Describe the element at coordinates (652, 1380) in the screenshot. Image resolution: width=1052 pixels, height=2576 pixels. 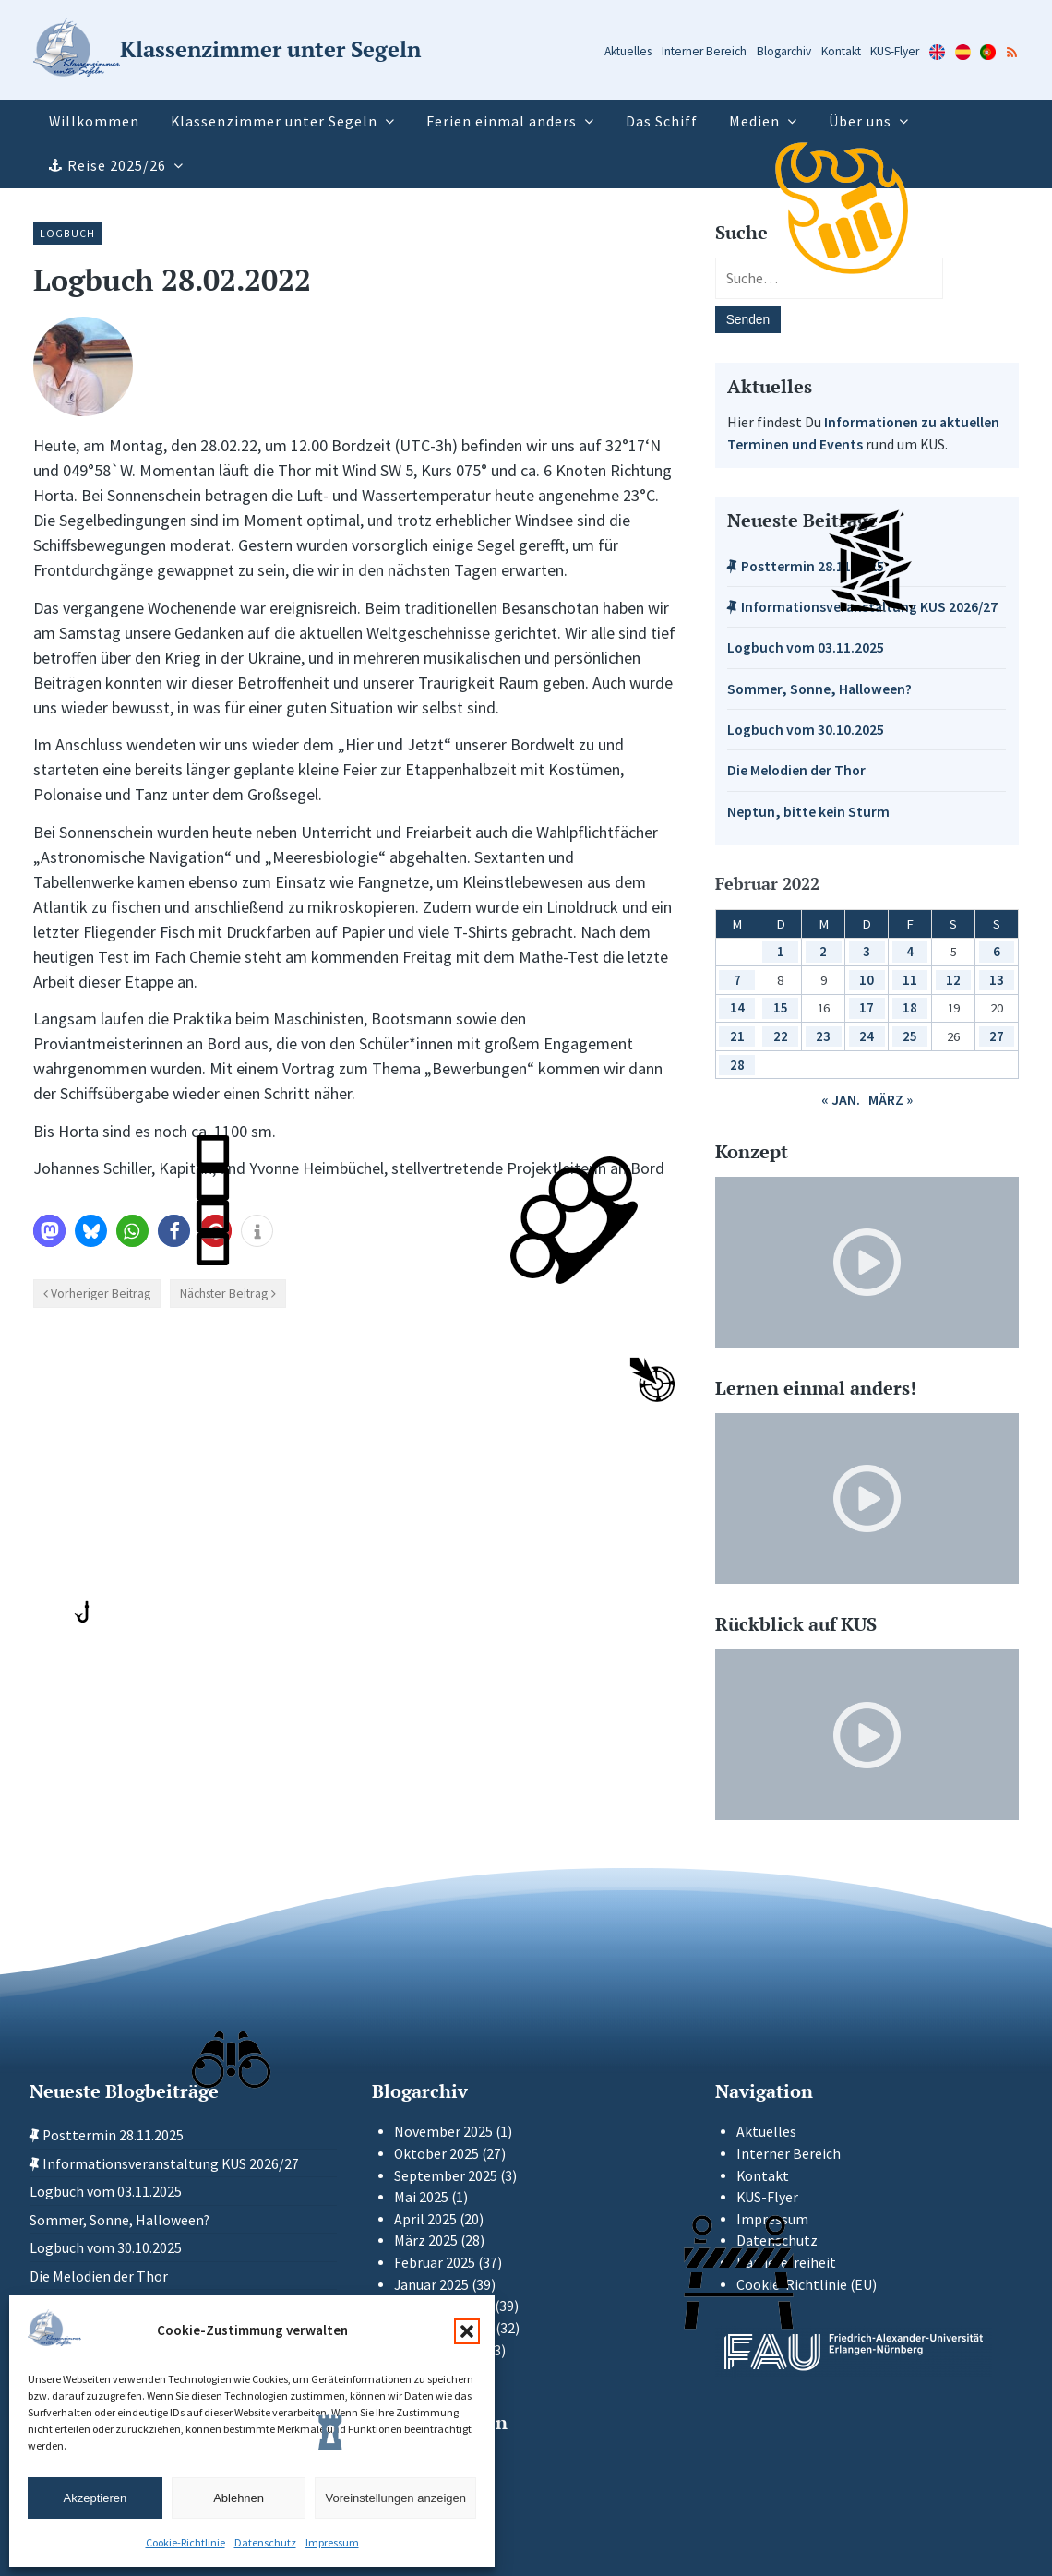
I see `aim or target an objective` at that location.